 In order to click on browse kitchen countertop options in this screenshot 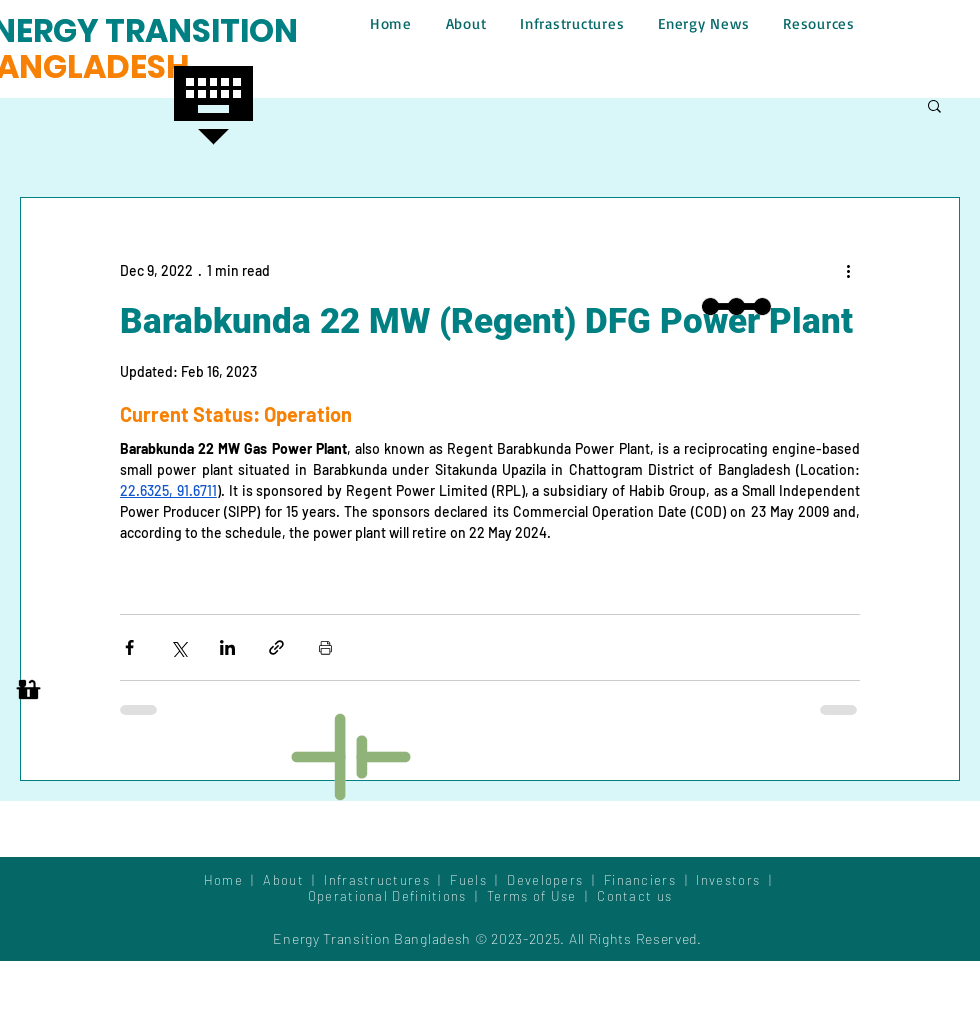, I will do `click(28, 689)`.